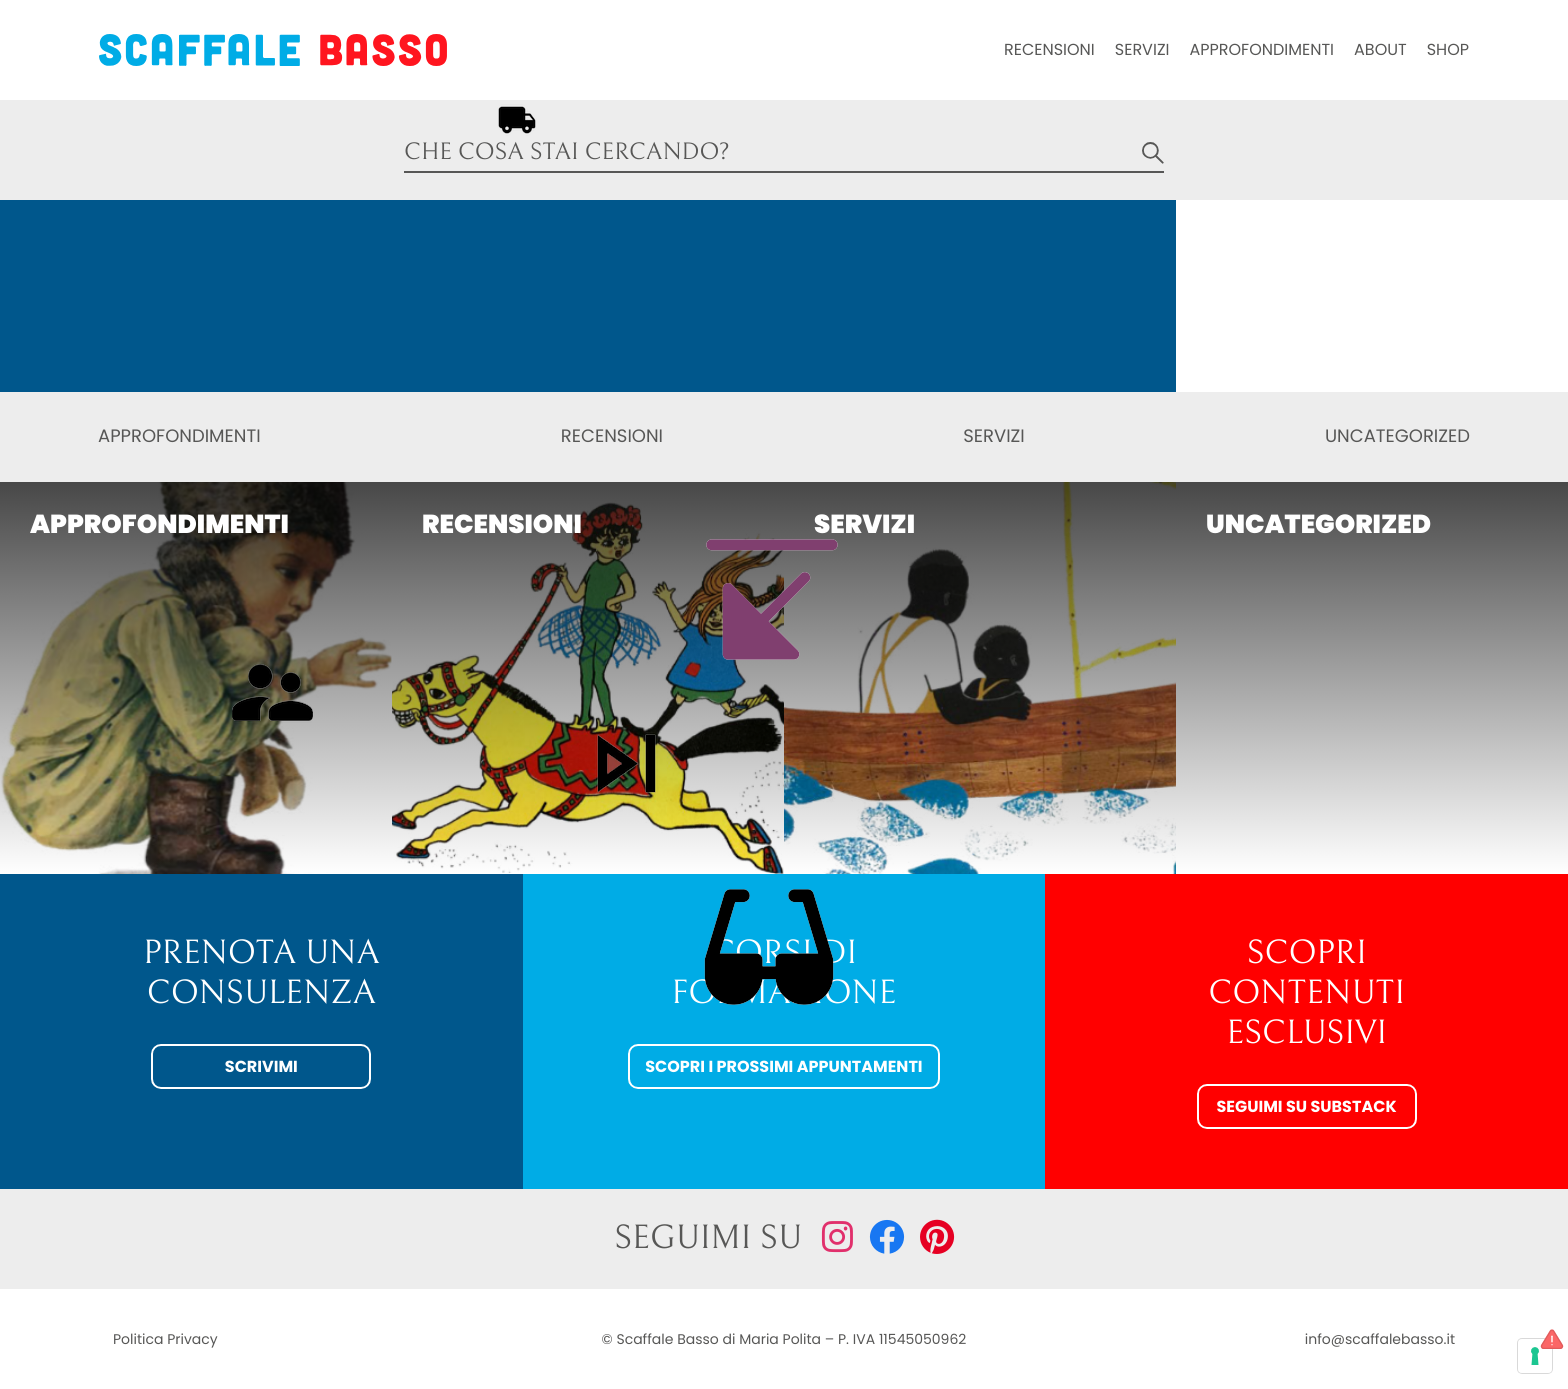 This screenshot has height=1389, width=1568. Describe the element at coordinates (626, 763) in the screenshot. I see `skip to the next track or video` at that location.